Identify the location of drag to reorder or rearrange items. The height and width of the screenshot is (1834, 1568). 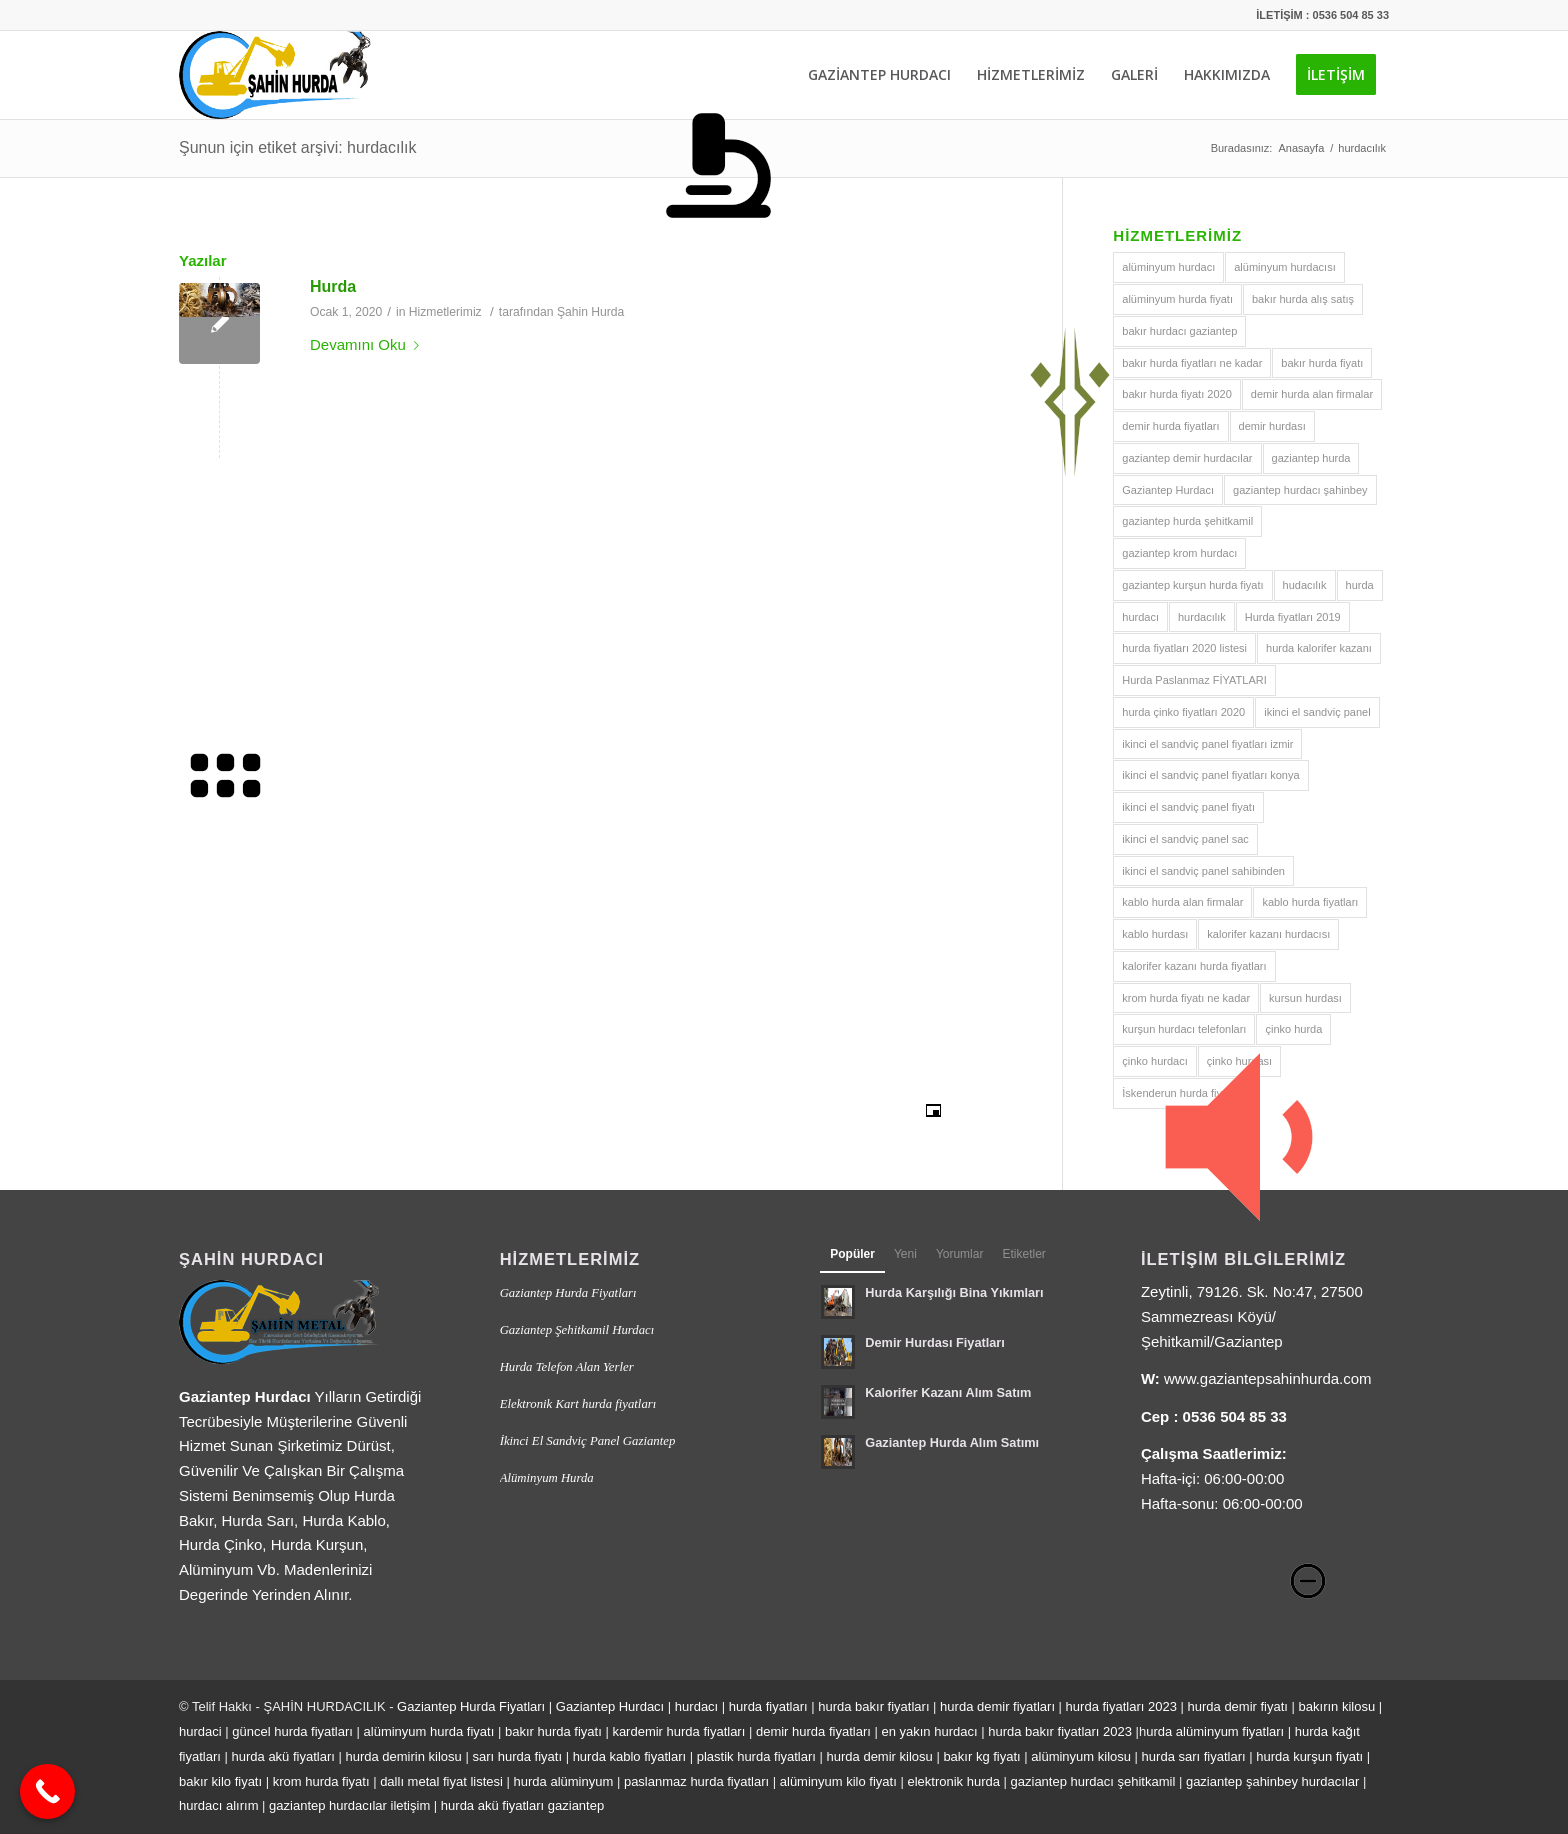
(225, 775).